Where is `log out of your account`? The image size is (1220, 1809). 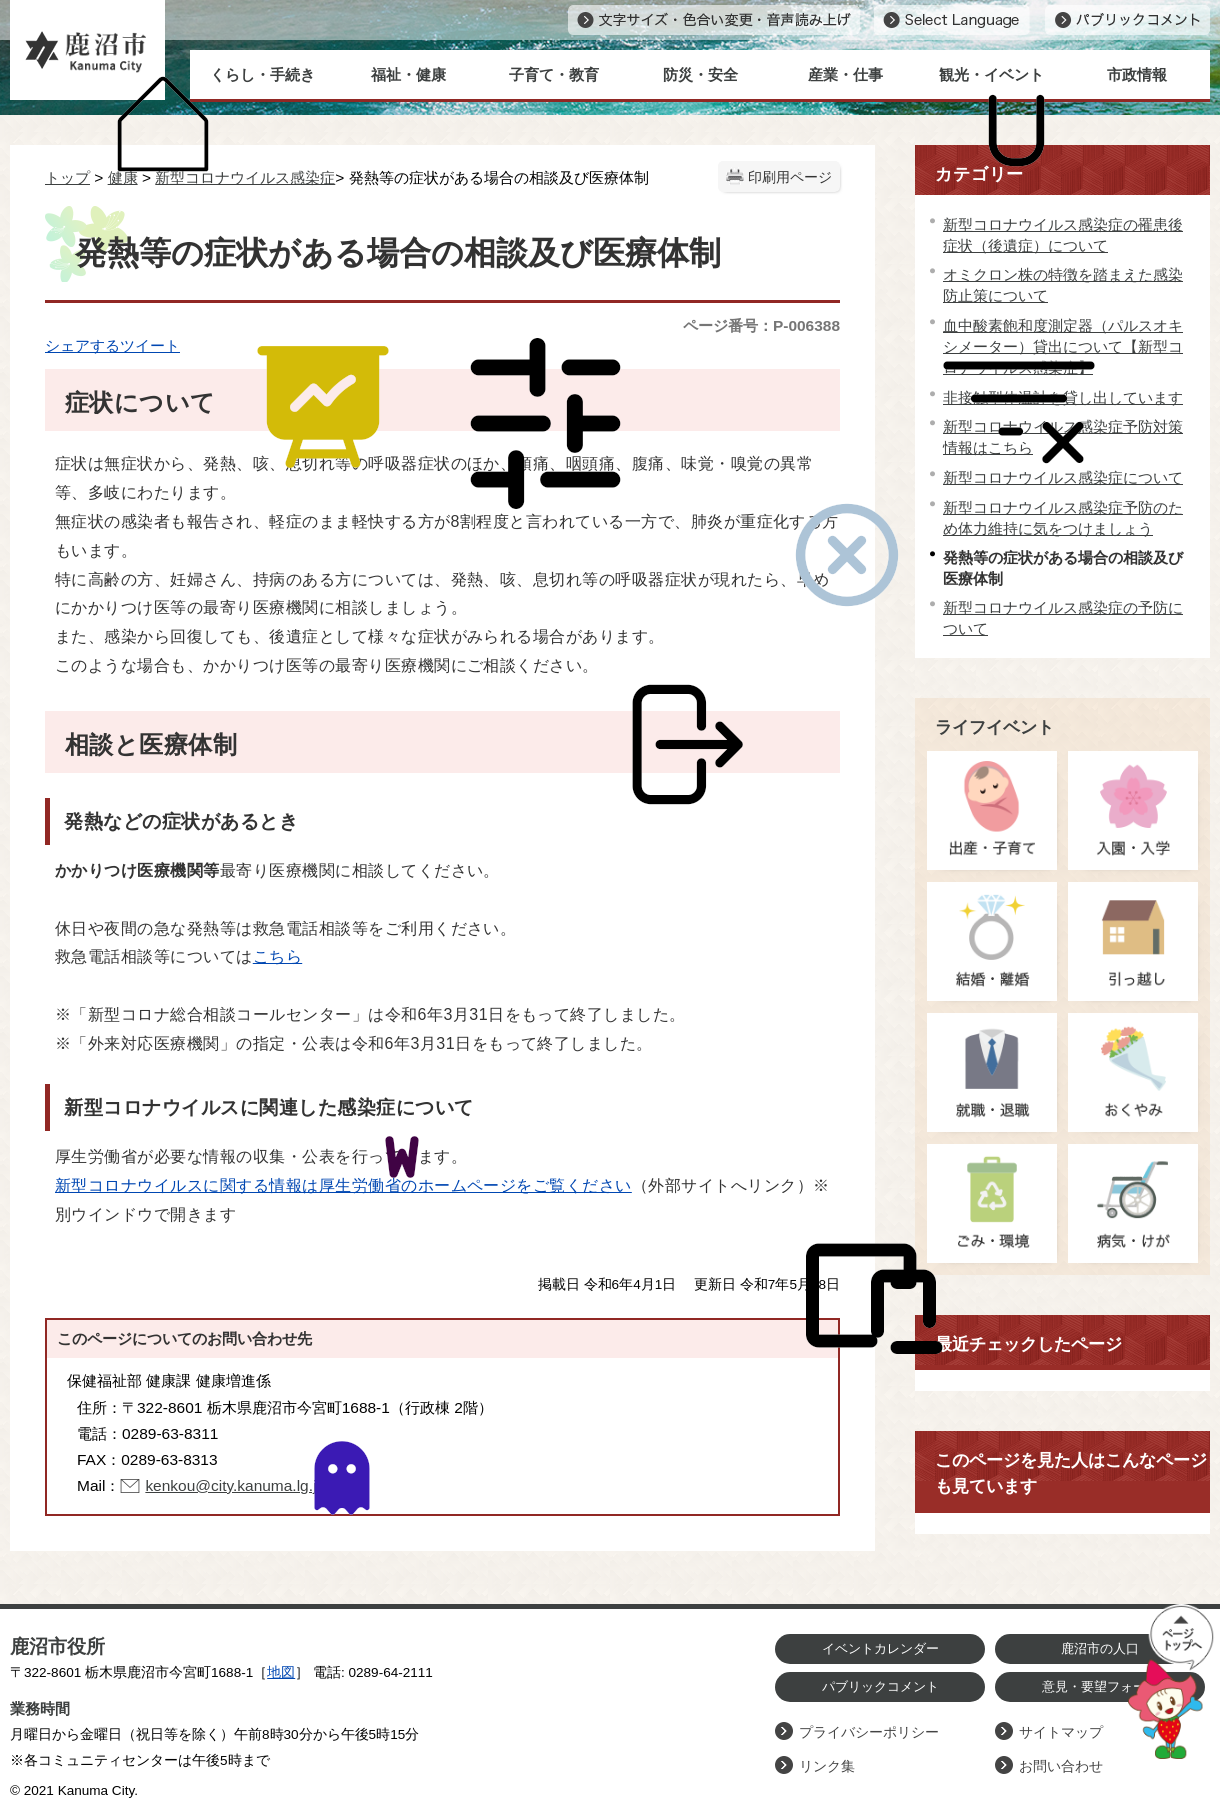 log out of your account is located at coordinates (678, 744).